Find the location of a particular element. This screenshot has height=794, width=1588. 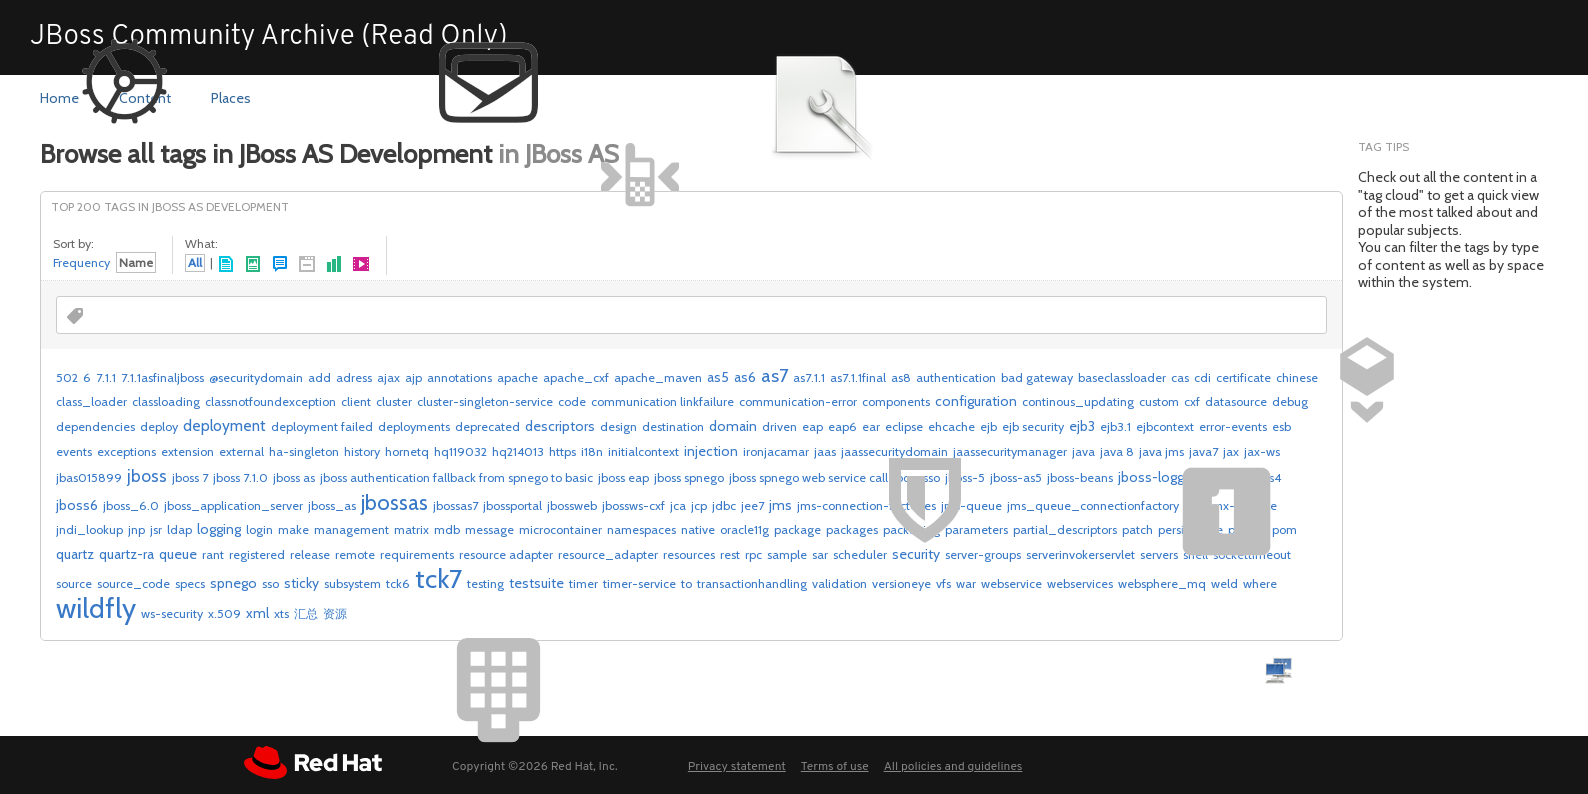

access system settings and preferences is located at coordinates (124, 81).